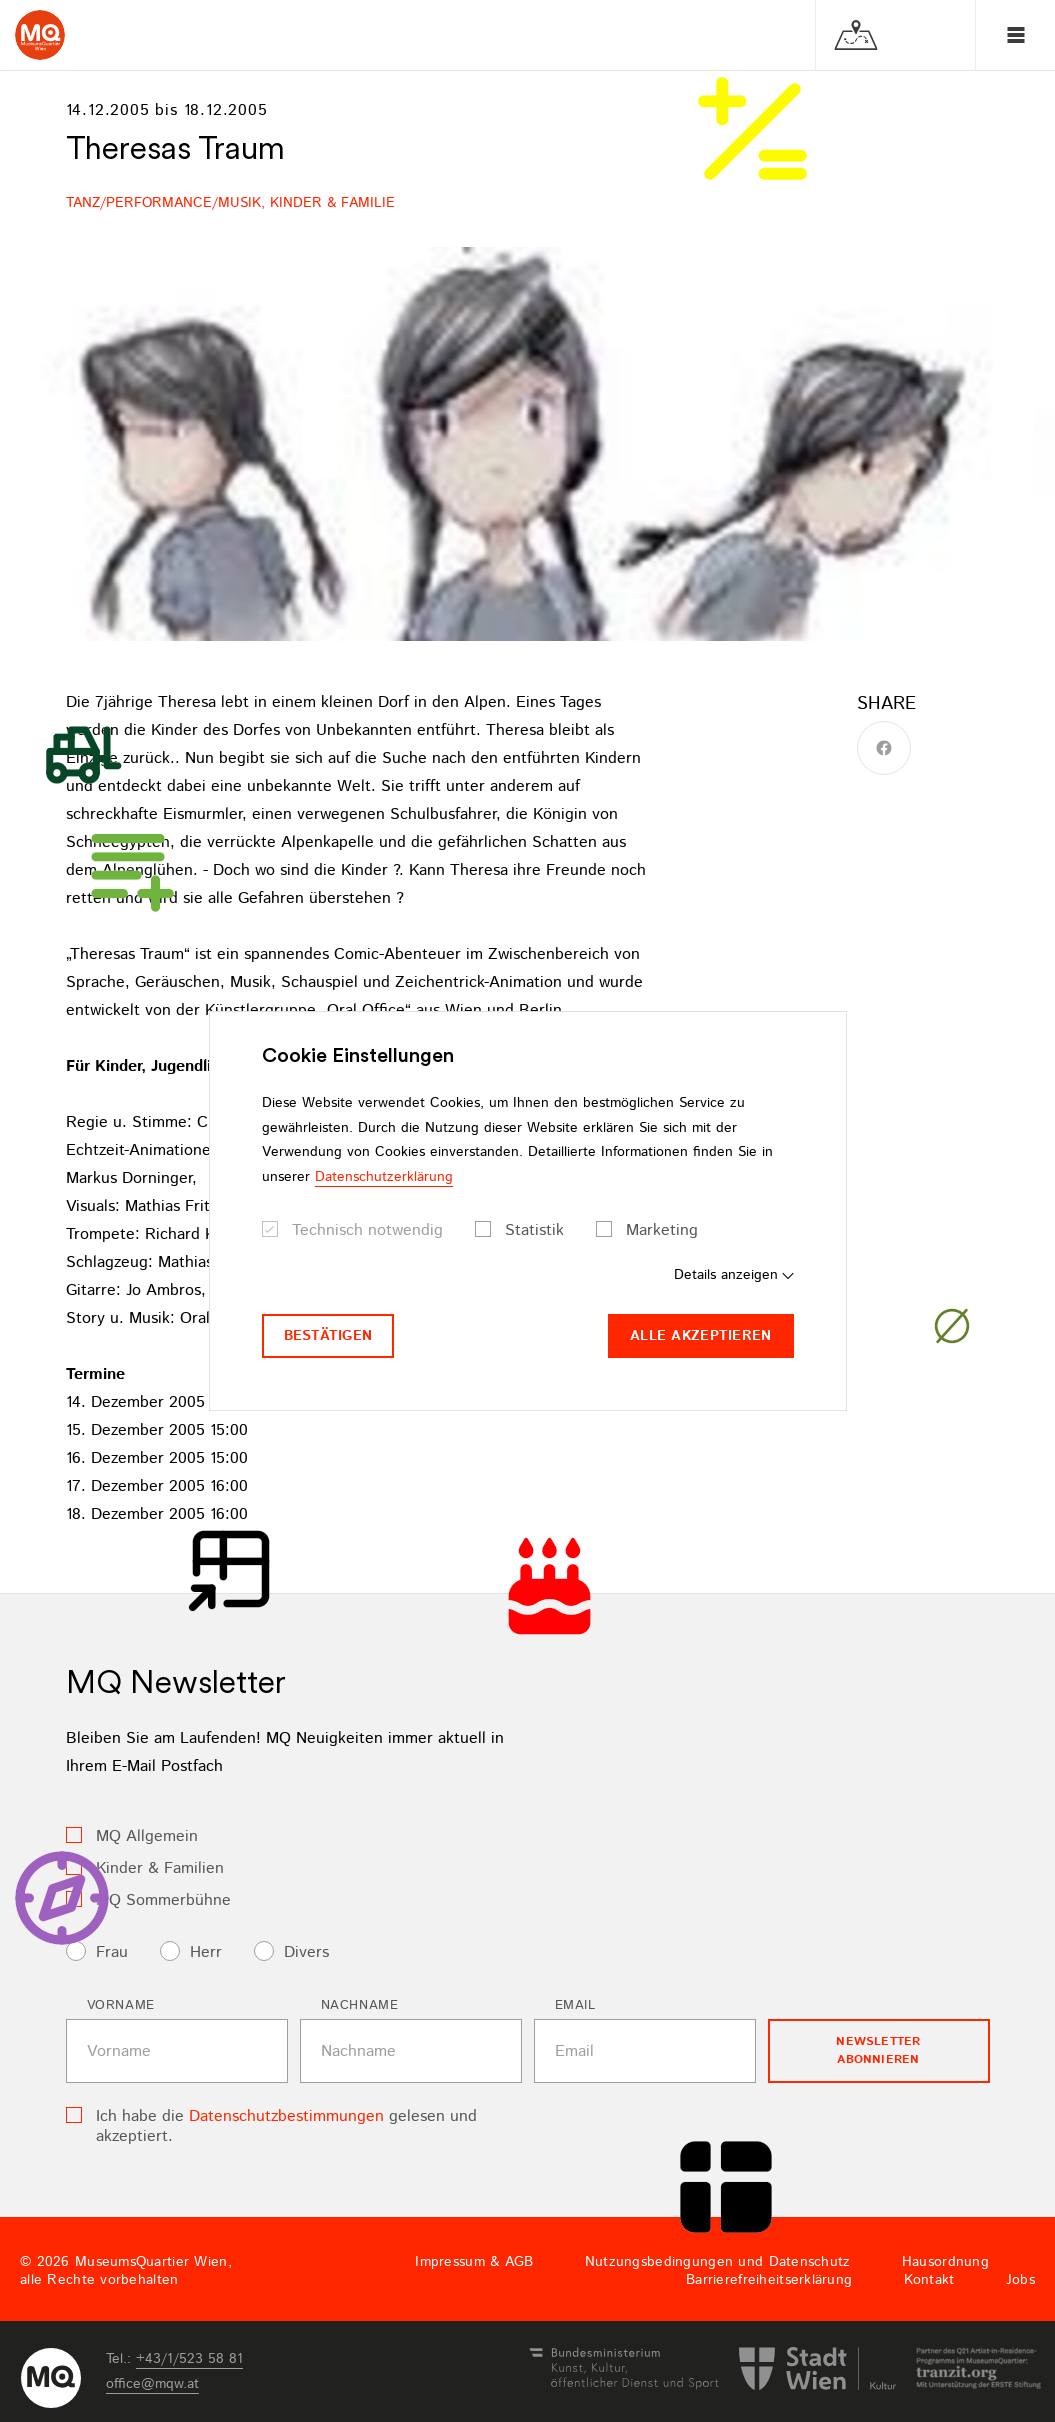 The image size is (1055, 2422). What do you see at coordinates (726, 2187) in the screenshot?
I see `view data in table format` at bounding box center [726, 2187].